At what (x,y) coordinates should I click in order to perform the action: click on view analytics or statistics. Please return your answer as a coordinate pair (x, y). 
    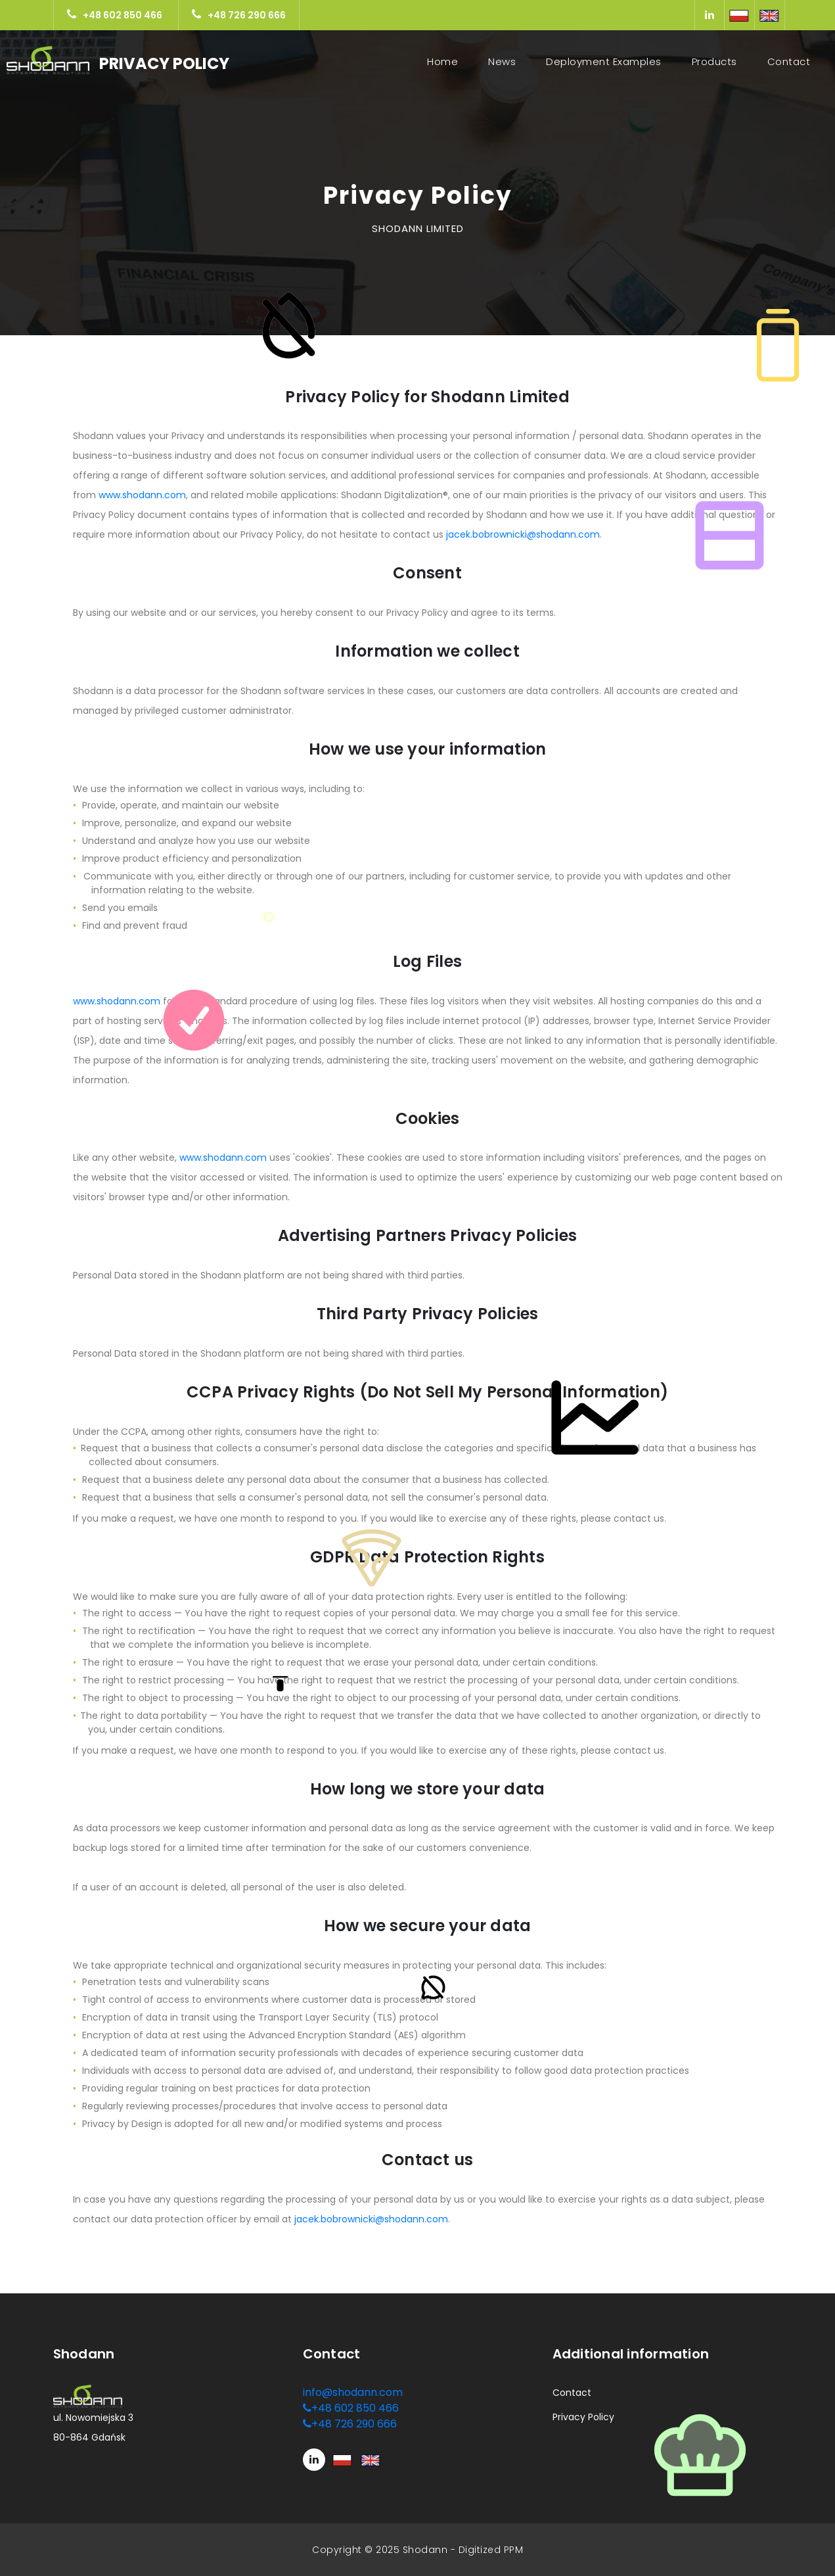
    Looking at the image, I should click on (595, 1417).